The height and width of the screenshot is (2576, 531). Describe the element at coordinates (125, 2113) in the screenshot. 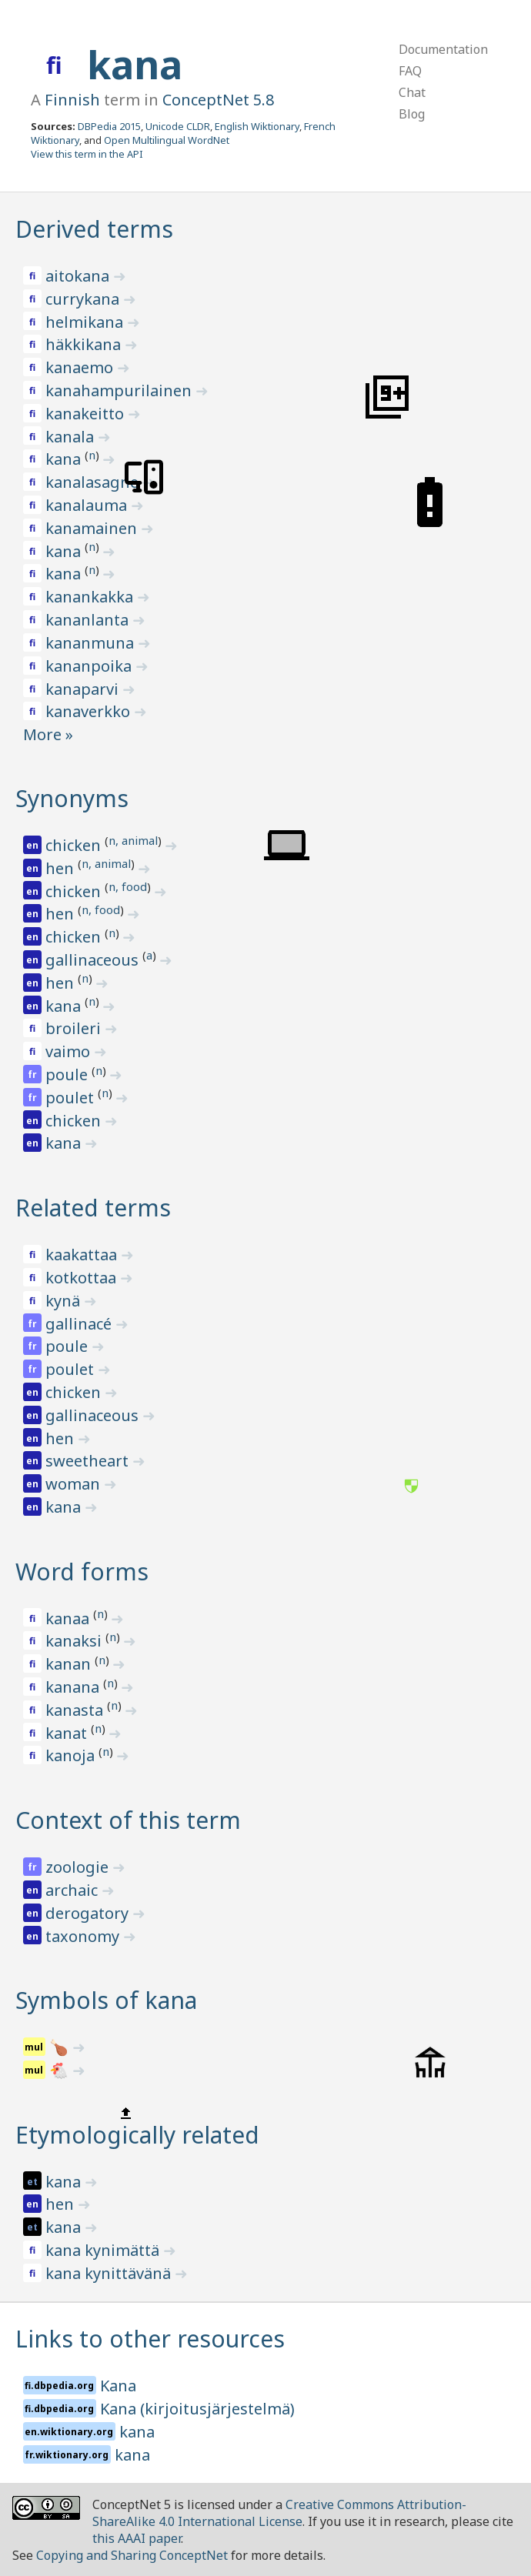

I see `upload a file` at that location.